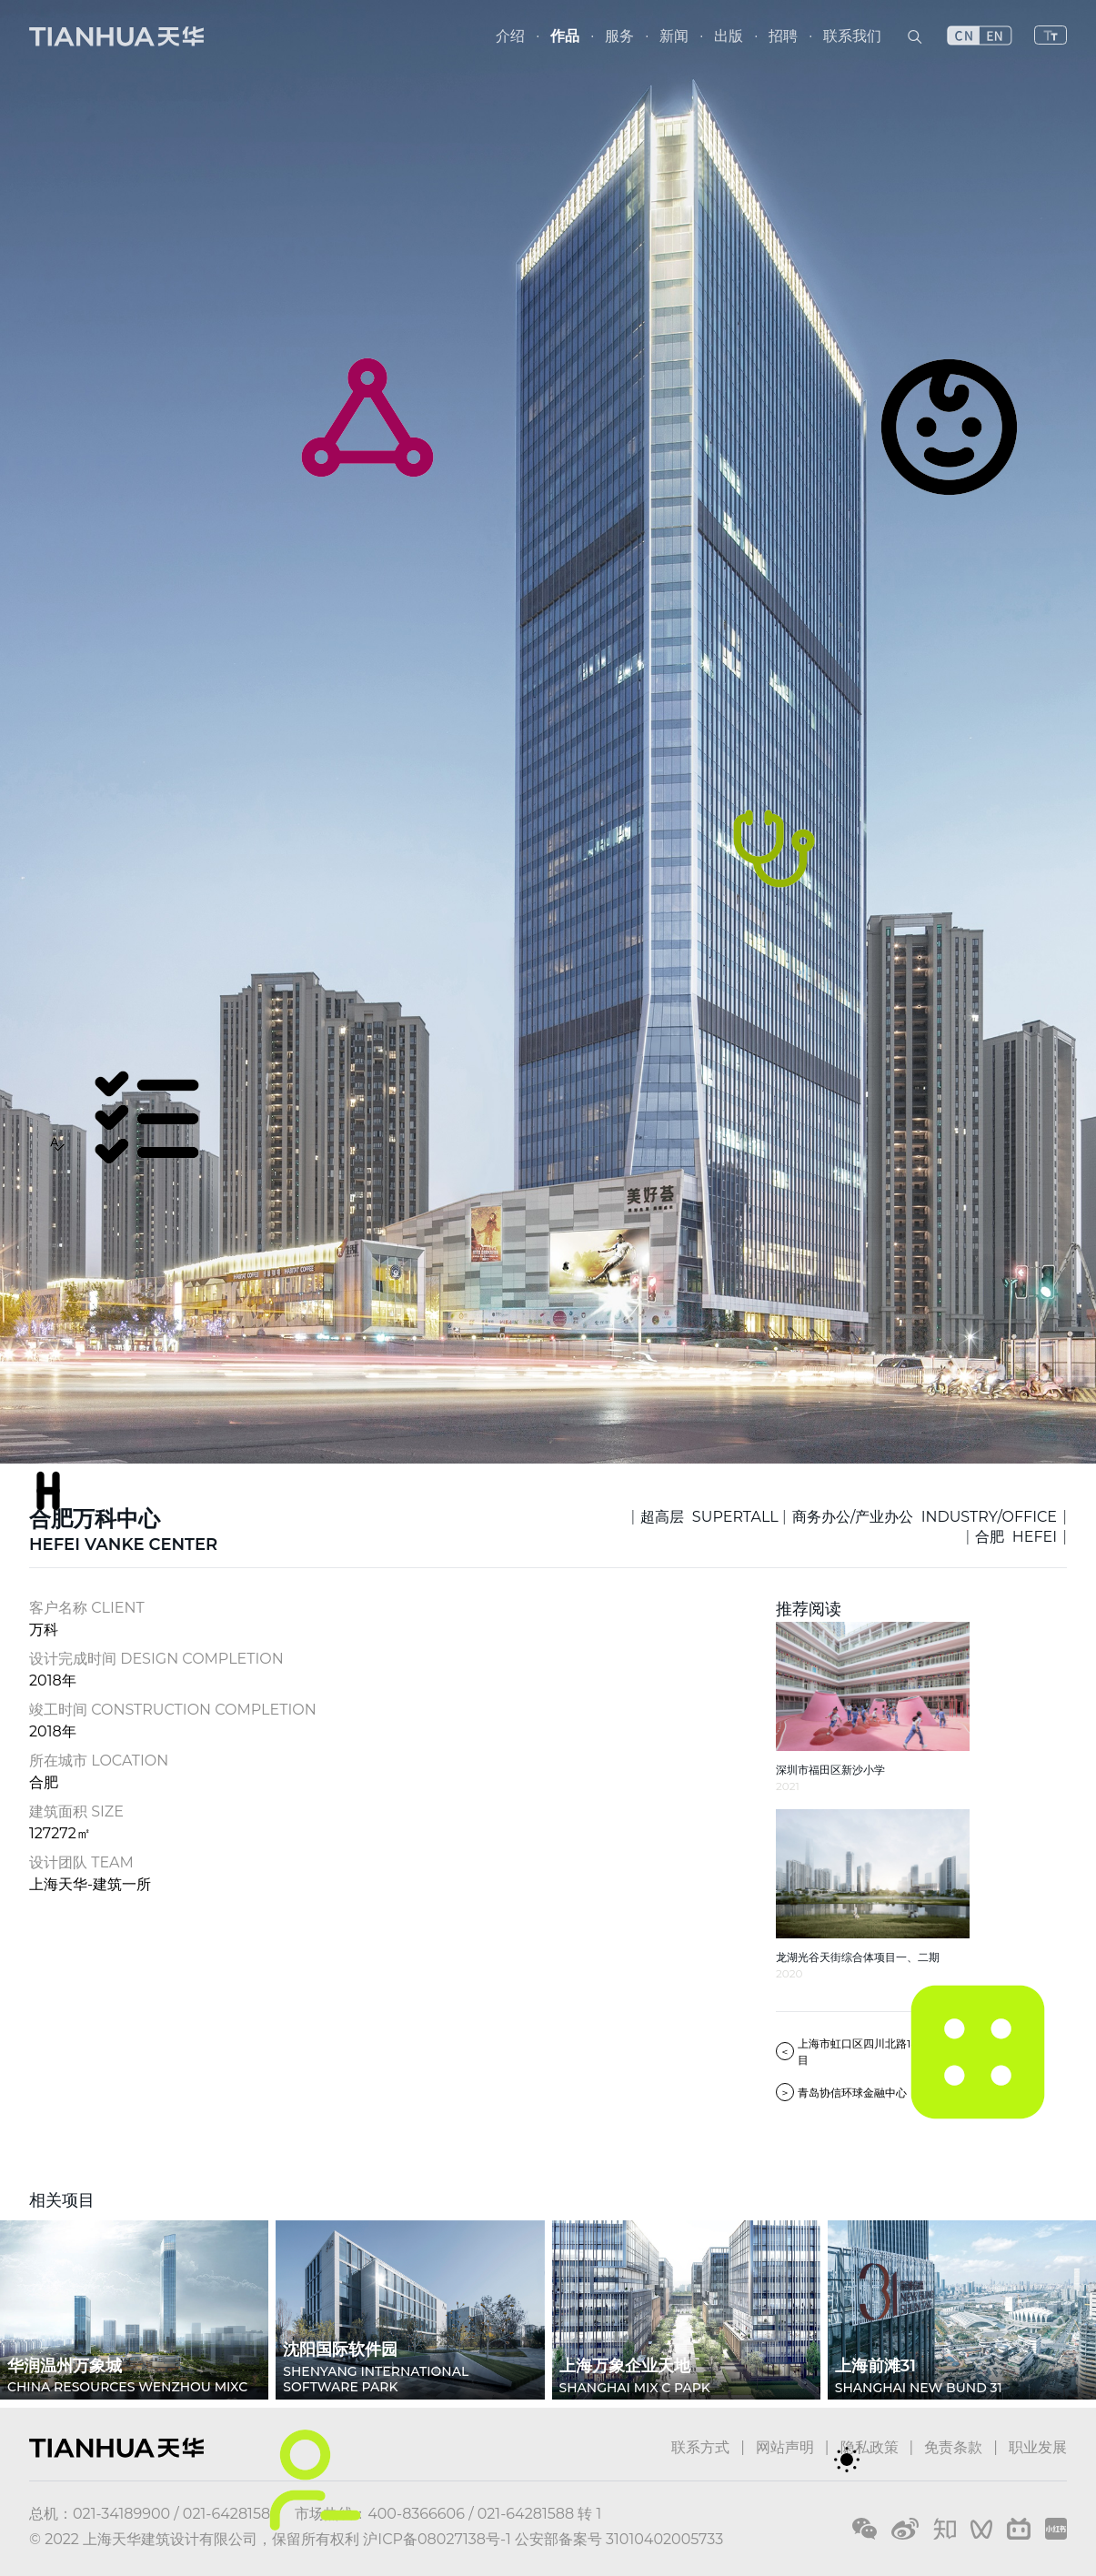 The image size is (1096, 2576). I want to click on decrease screen brightness, so click(847, 2460).